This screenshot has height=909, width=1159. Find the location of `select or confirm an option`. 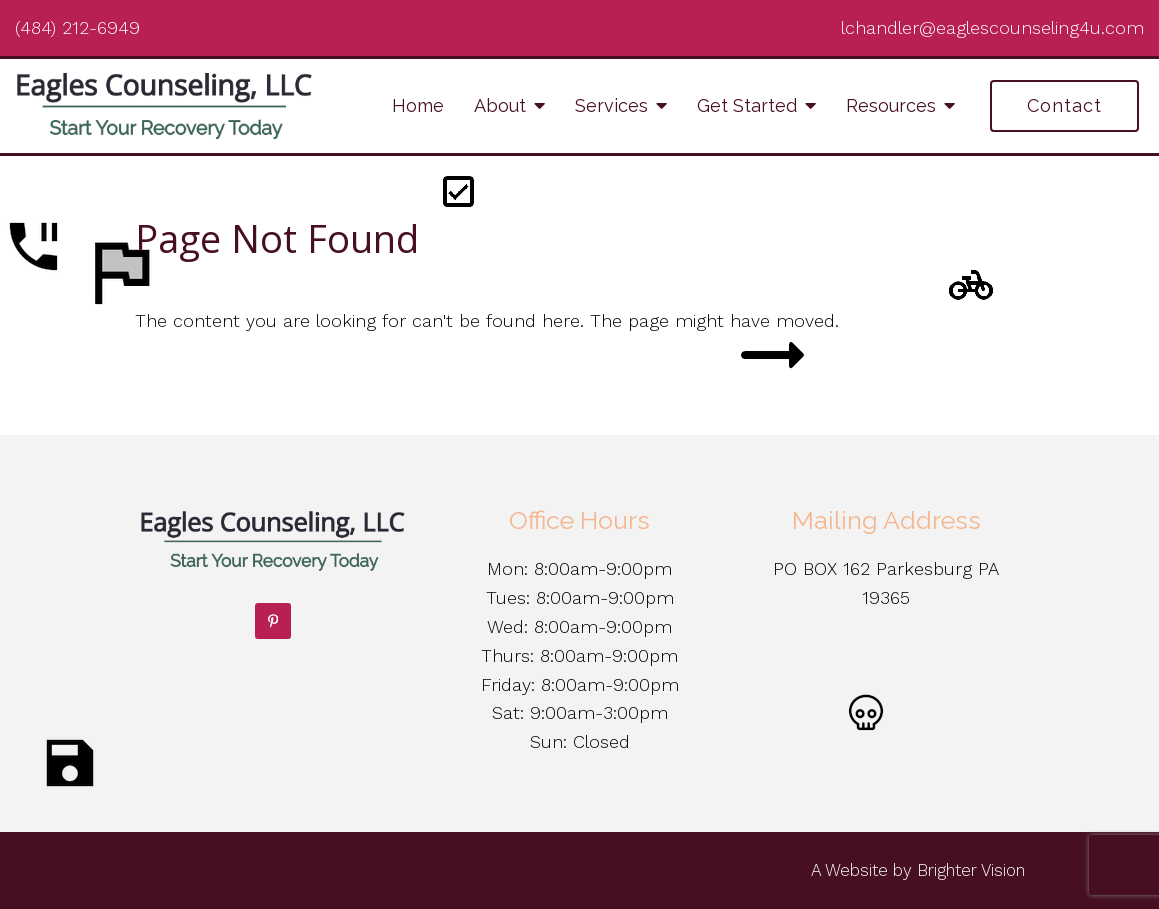

select or confirm an option is located at coordinates (458, 191).